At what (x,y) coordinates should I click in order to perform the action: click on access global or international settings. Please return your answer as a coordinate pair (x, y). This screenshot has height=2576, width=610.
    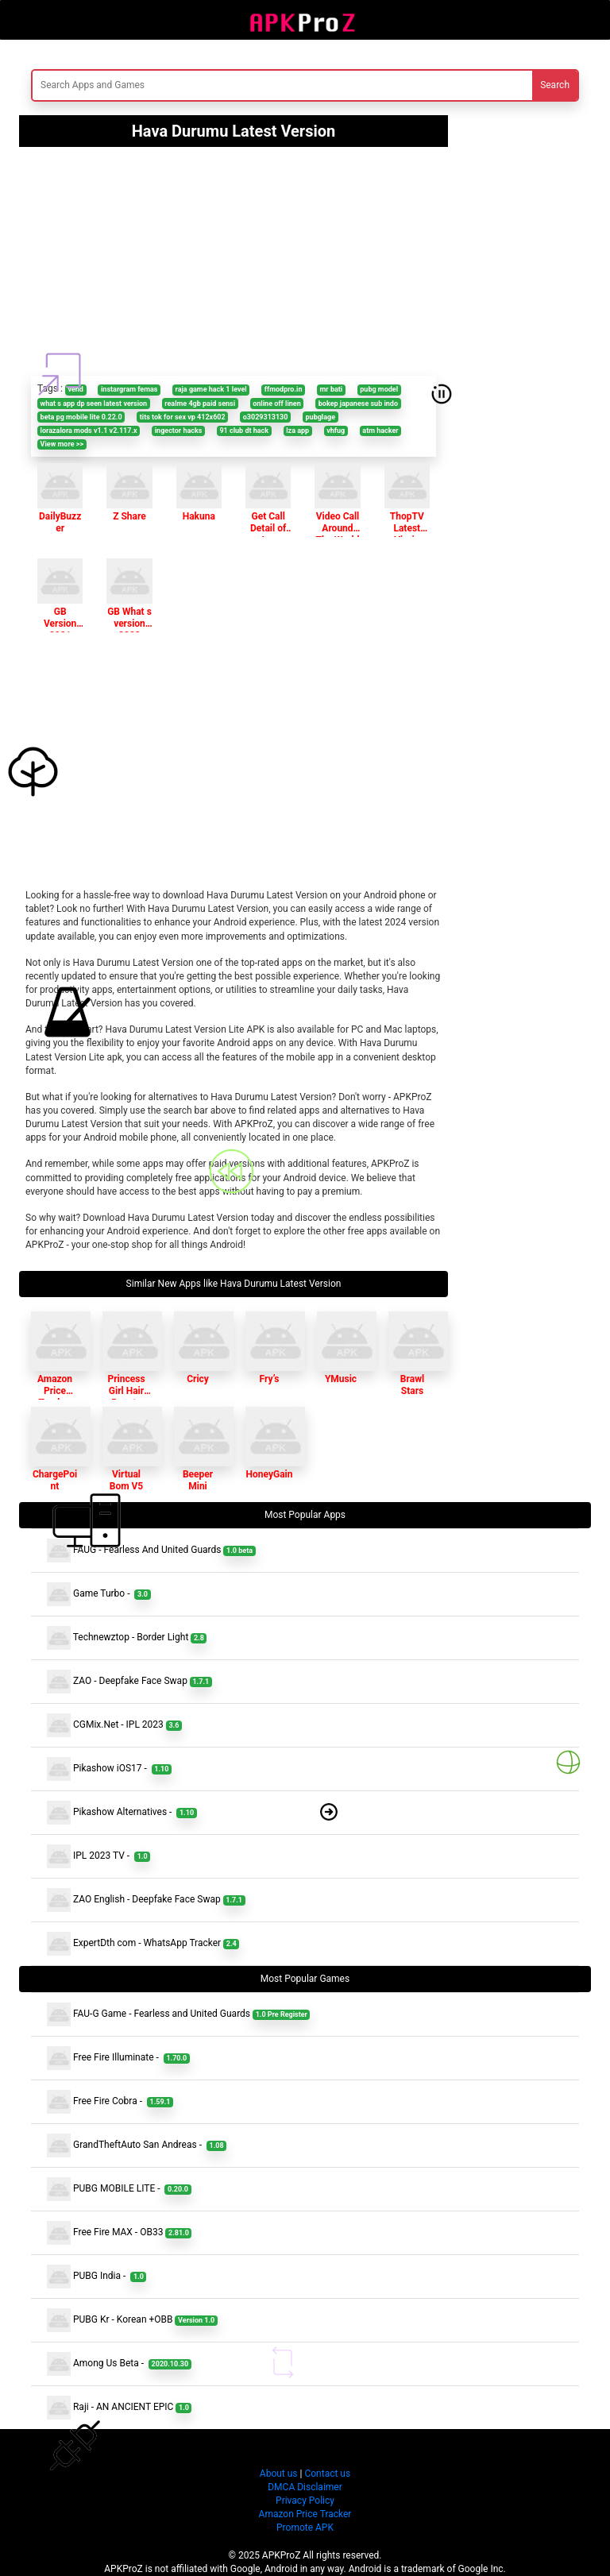
    Looking at the image, I should click on (568, 1762).